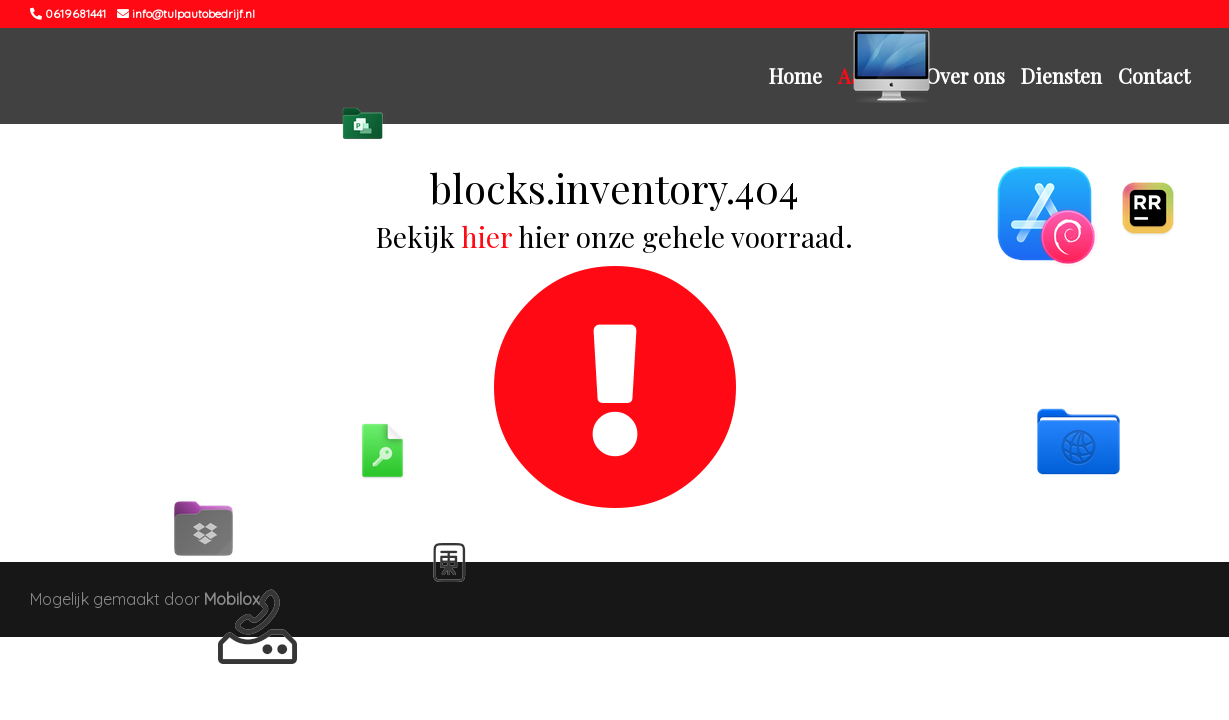 This screenshot has height=720, width=1229. What do you see at coordinates (203, 528) in the screenshot?
I see `open your dropbox synced folder` at bounding box center [203, 528].